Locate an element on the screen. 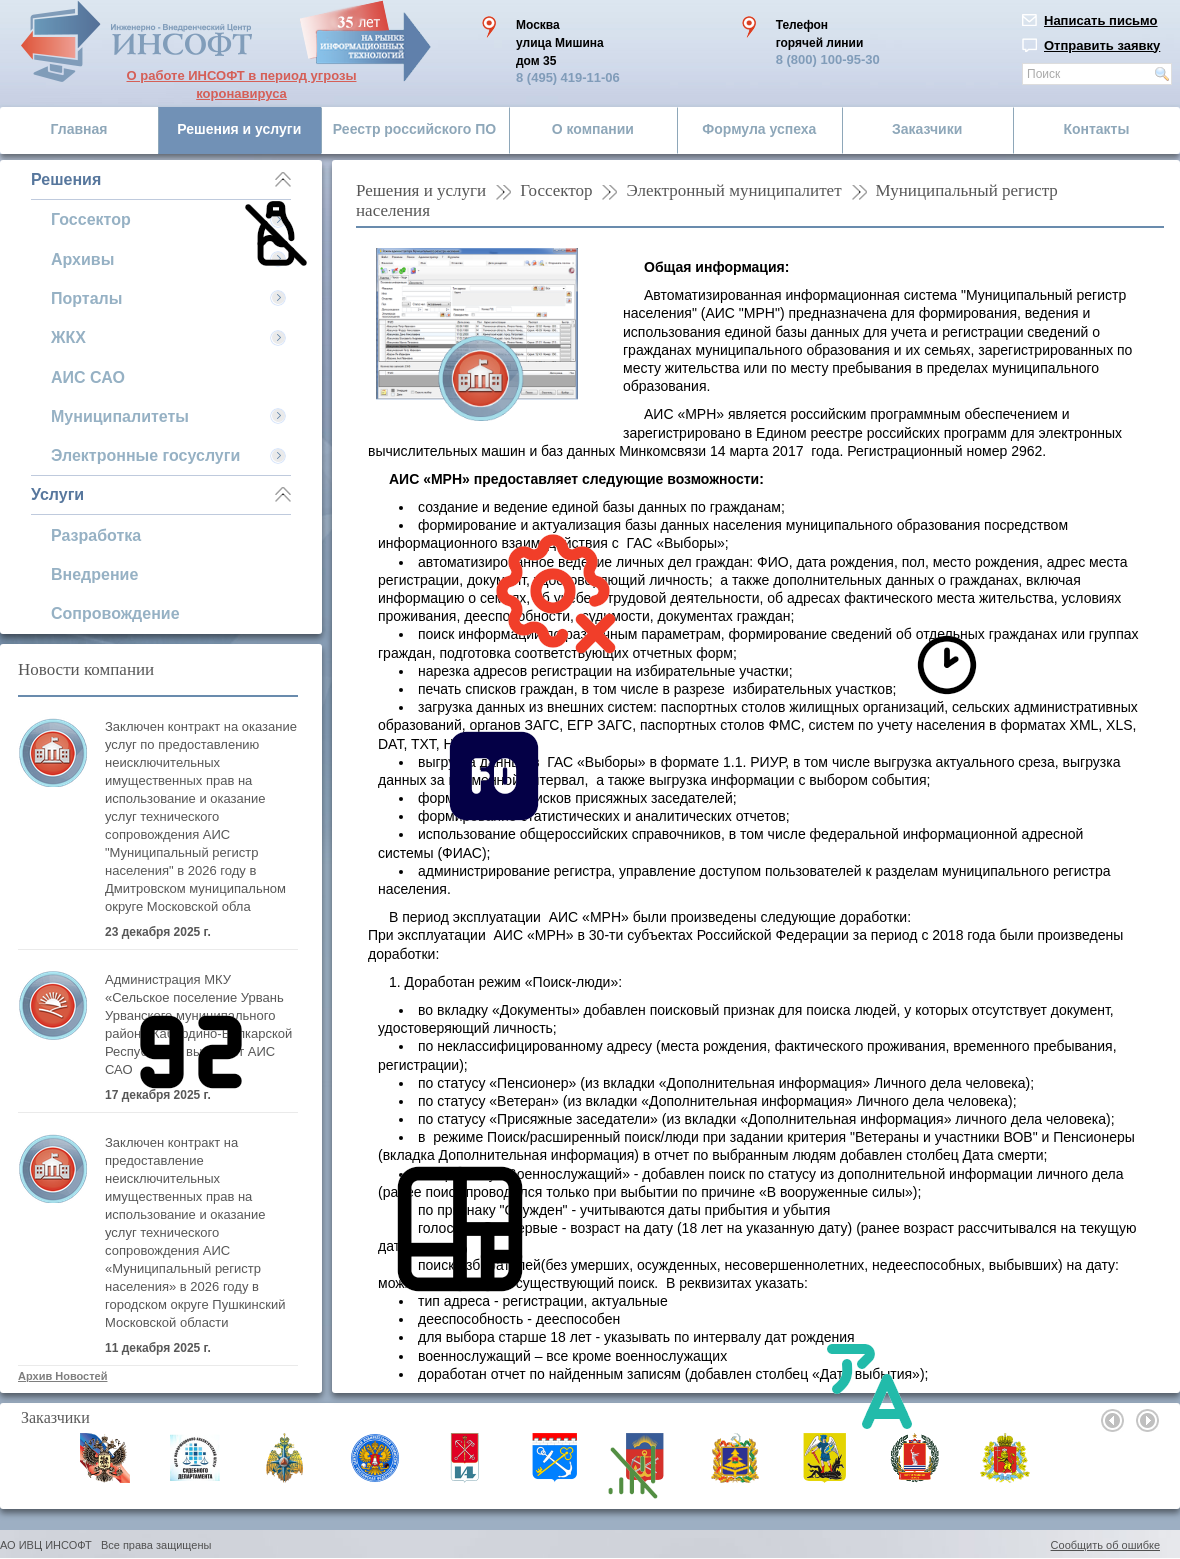  no cellular signal available is located at coordinates (634, 1473).